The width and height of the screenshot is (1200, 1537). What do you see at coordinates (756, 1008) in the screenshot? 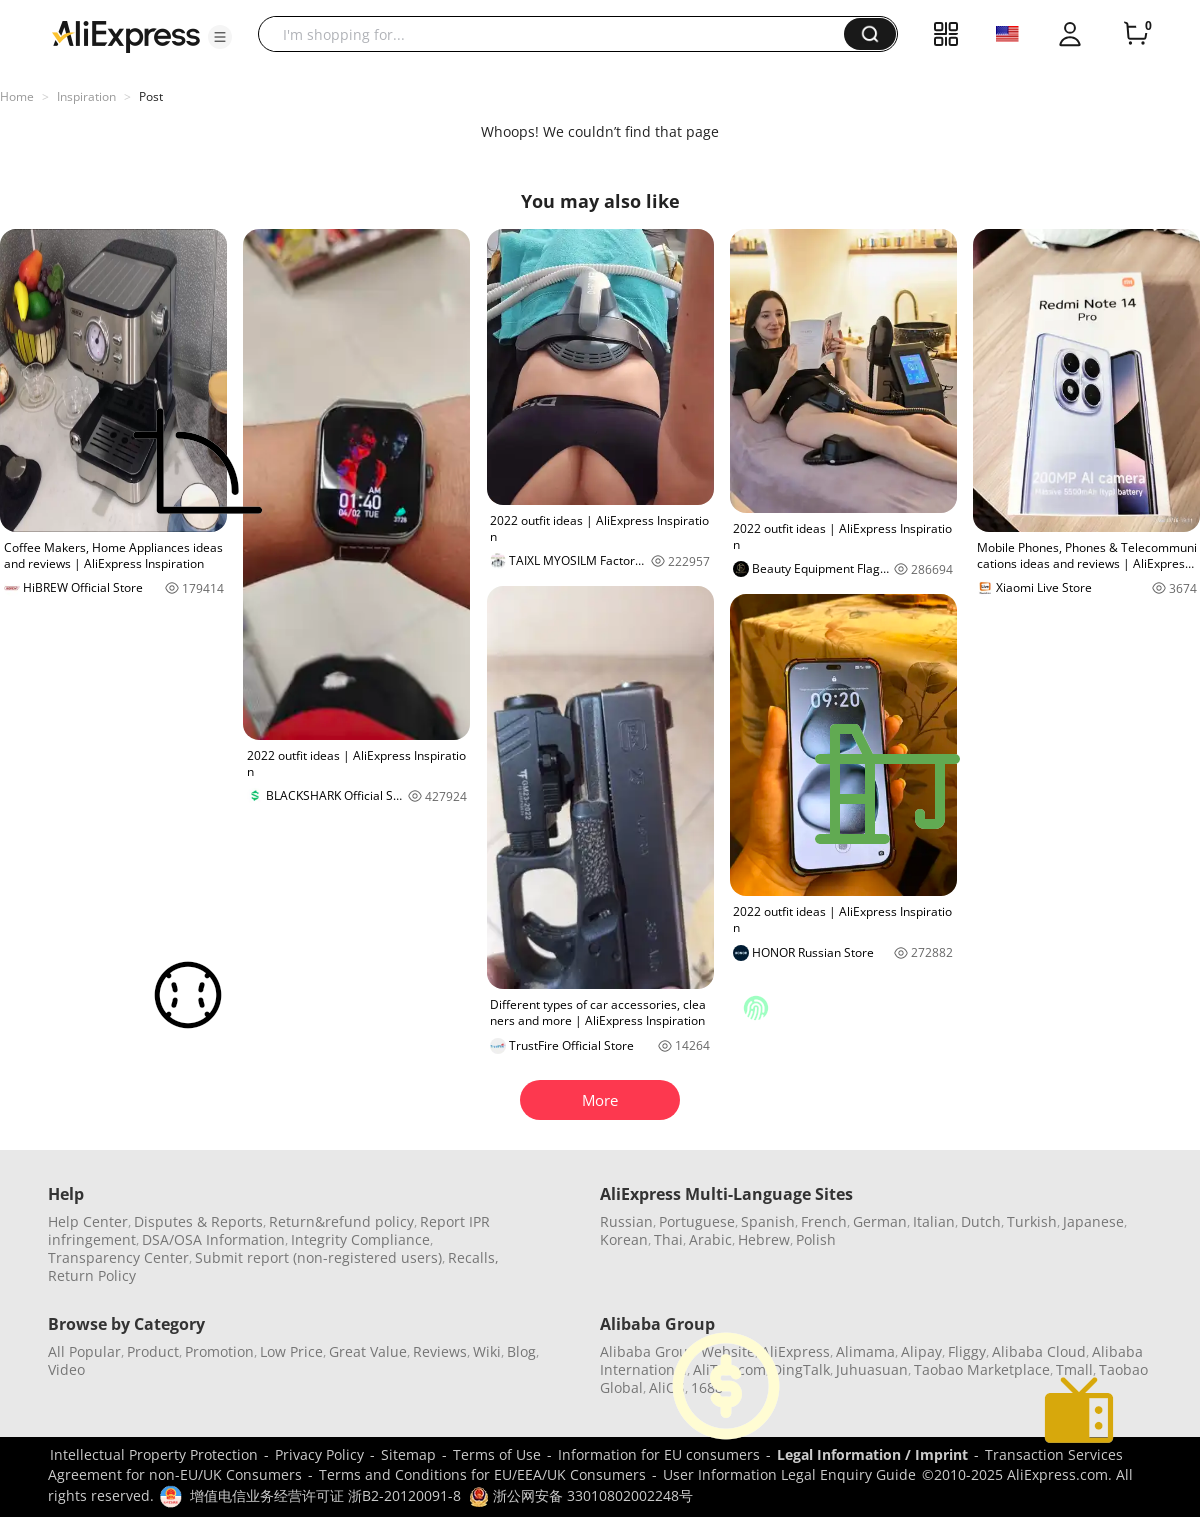
I see `authenticate with biometric fingerprint` at bounding box center [756, 1008].